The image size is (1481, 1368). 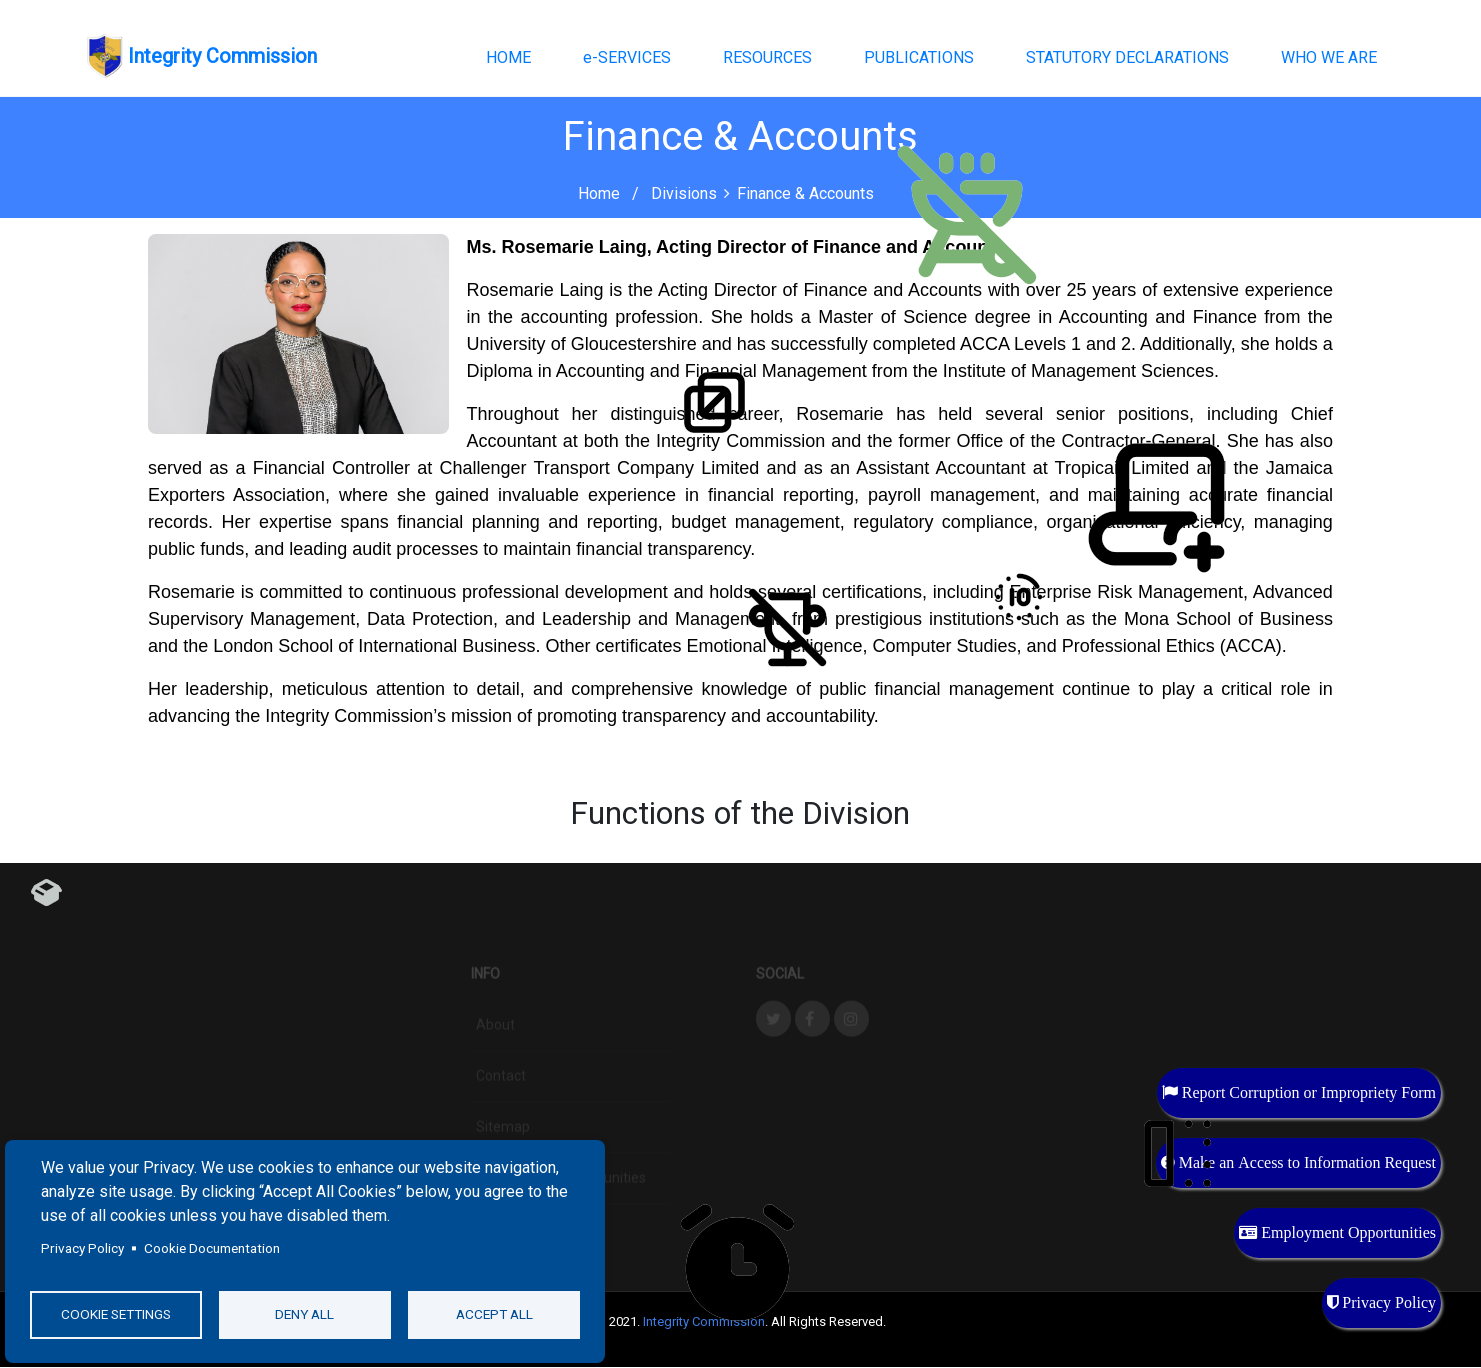 I want to click on achievements or awards are disabled, so click(x=787, y=627).